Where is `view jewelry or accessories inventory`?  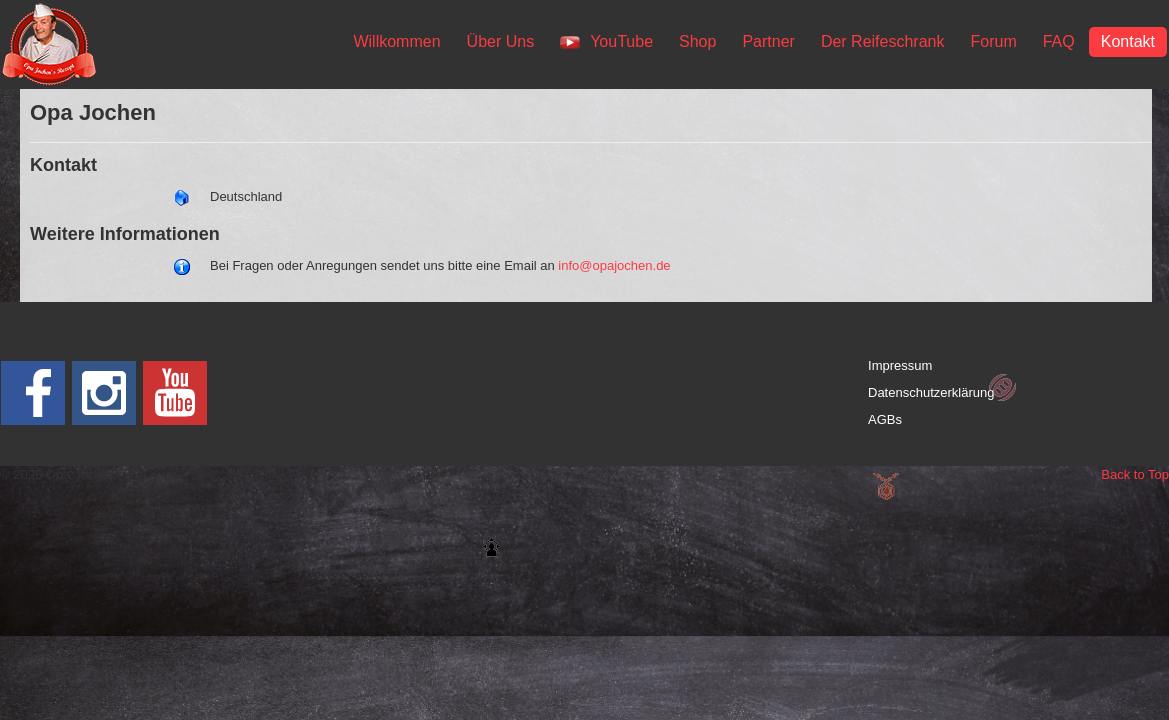 view jewelry or accessories inventory is located at coordinates (886, 486).